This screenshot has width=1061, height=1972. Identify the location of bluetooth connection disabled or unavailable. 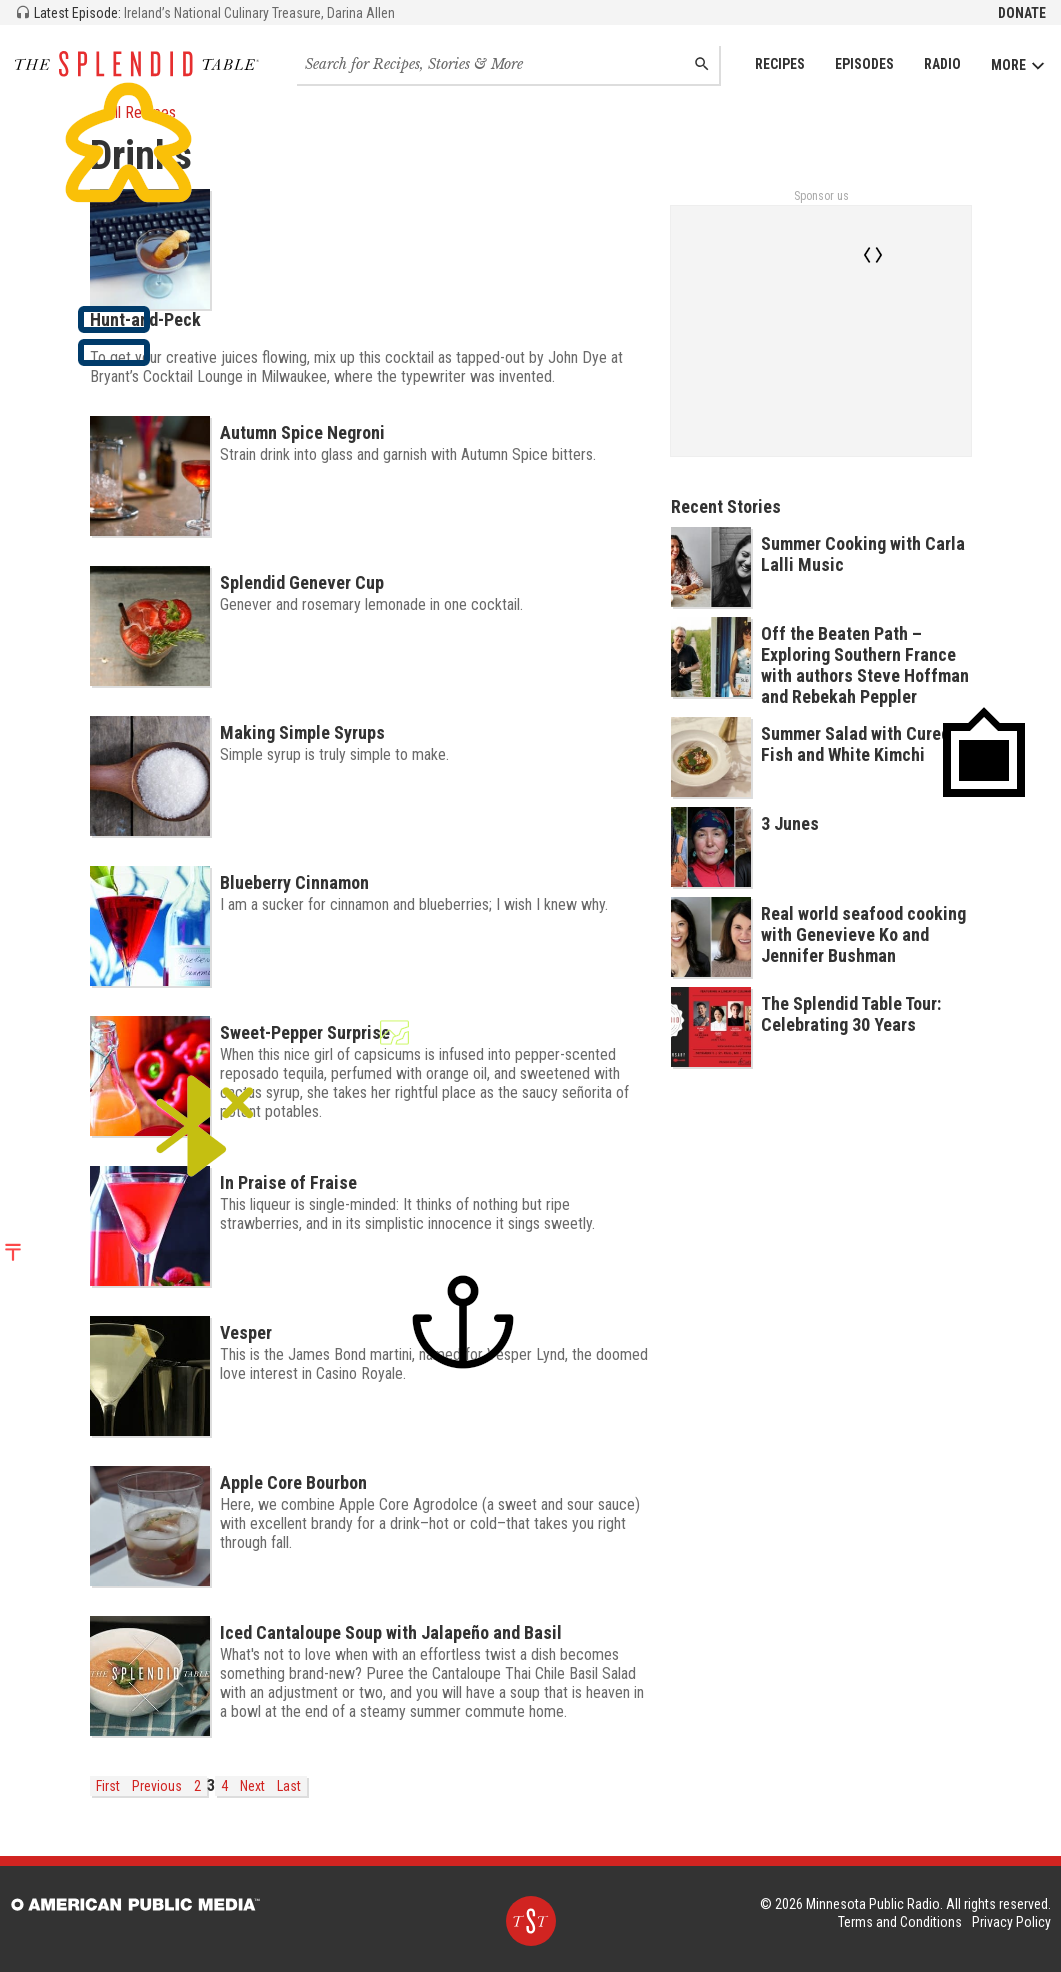
(199, 1126).